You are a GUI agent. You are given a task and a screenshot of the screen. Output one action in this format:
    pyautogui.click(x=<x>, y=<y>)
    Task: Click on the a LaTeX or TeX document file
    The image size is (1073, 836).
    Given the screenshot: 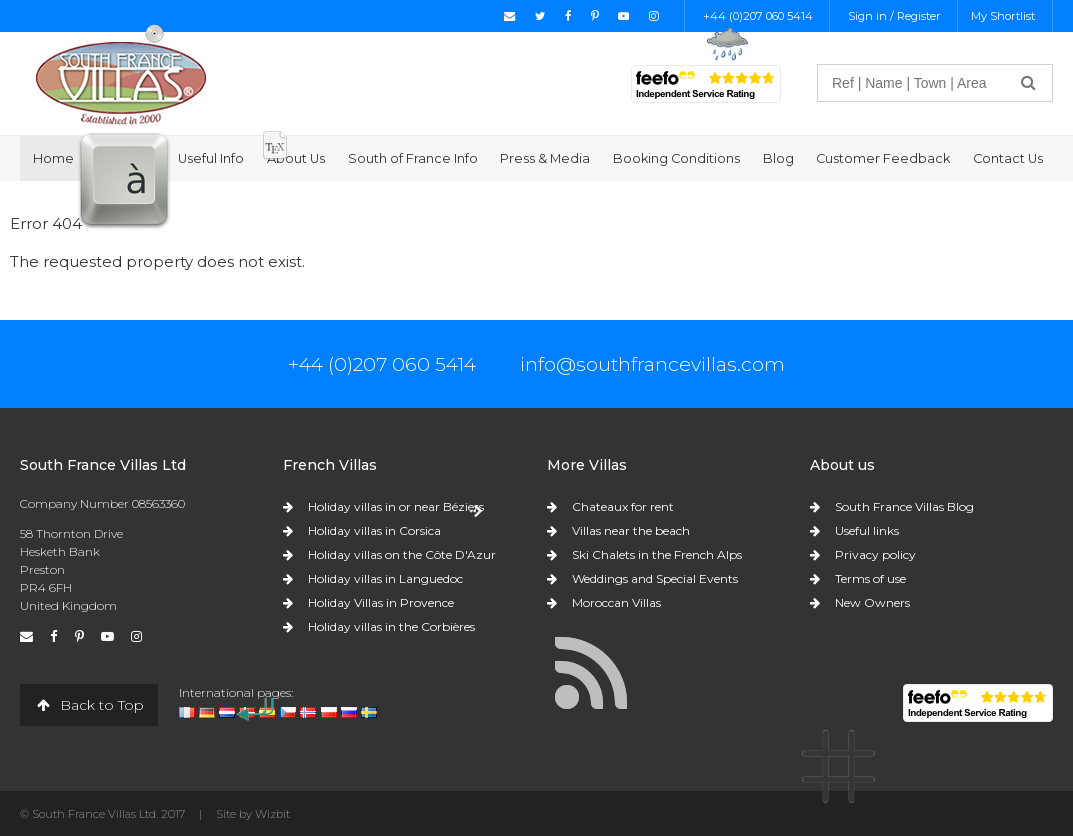 What is the action you would take?
    pyautogui.click(x=275, y=145)
    